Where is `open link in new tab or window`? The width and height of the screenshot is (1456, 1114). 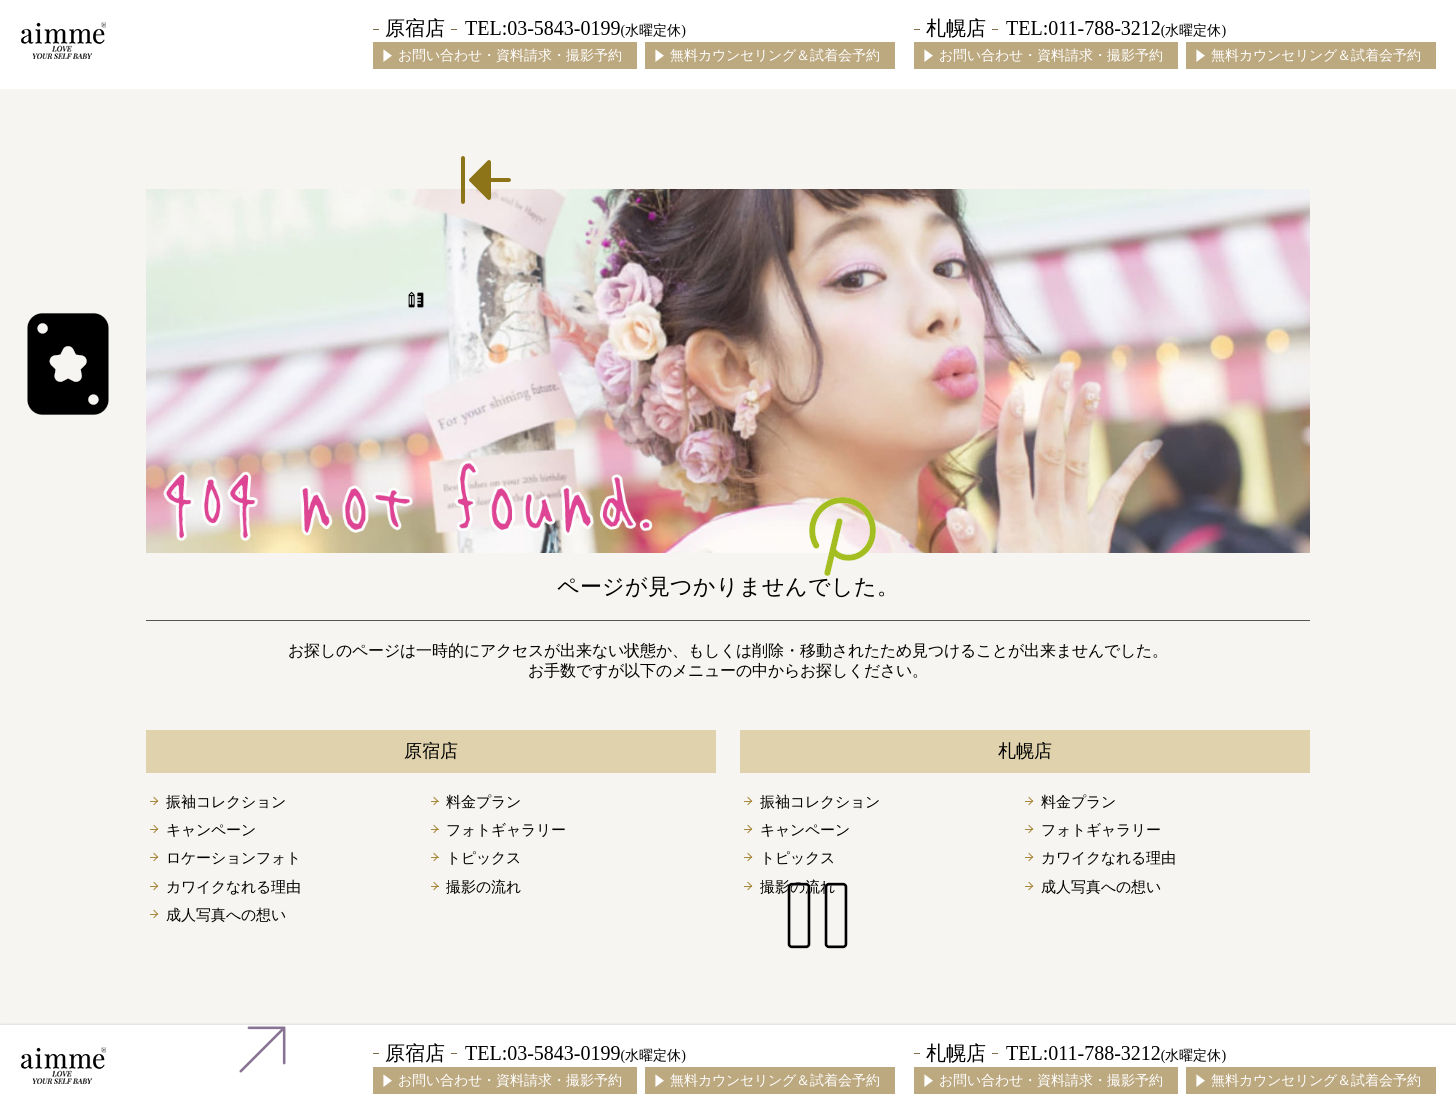 open link in new tab or window is located at coordinates (262, 1049).